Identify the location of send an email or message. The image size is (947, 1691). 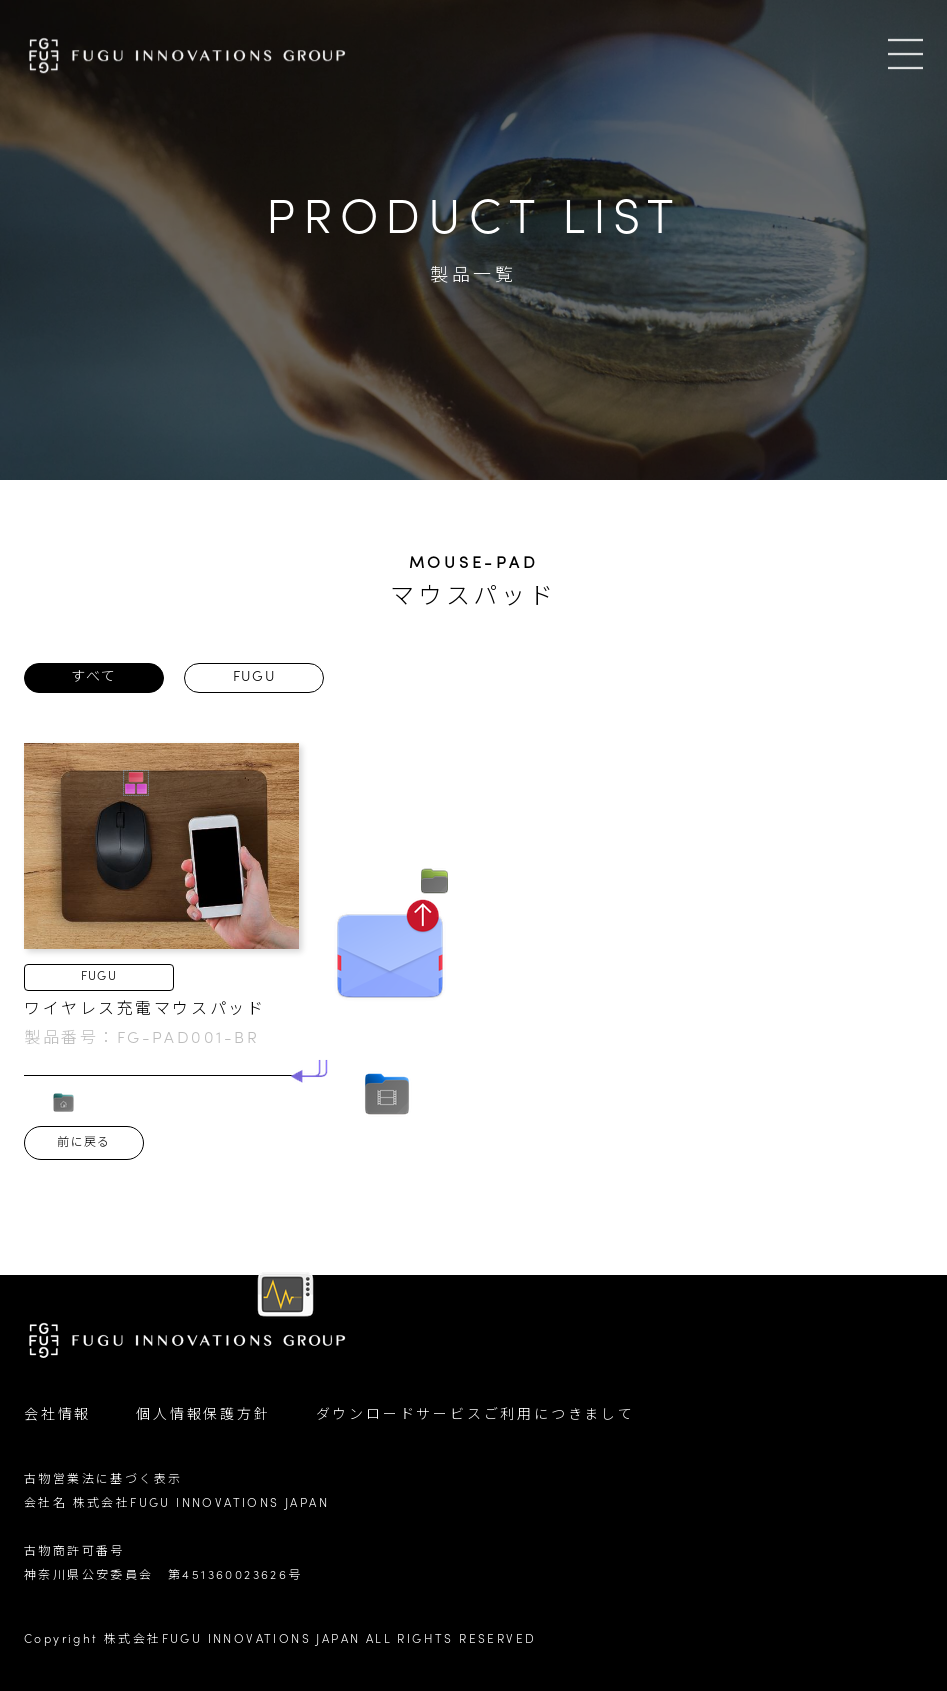
(390, 956).